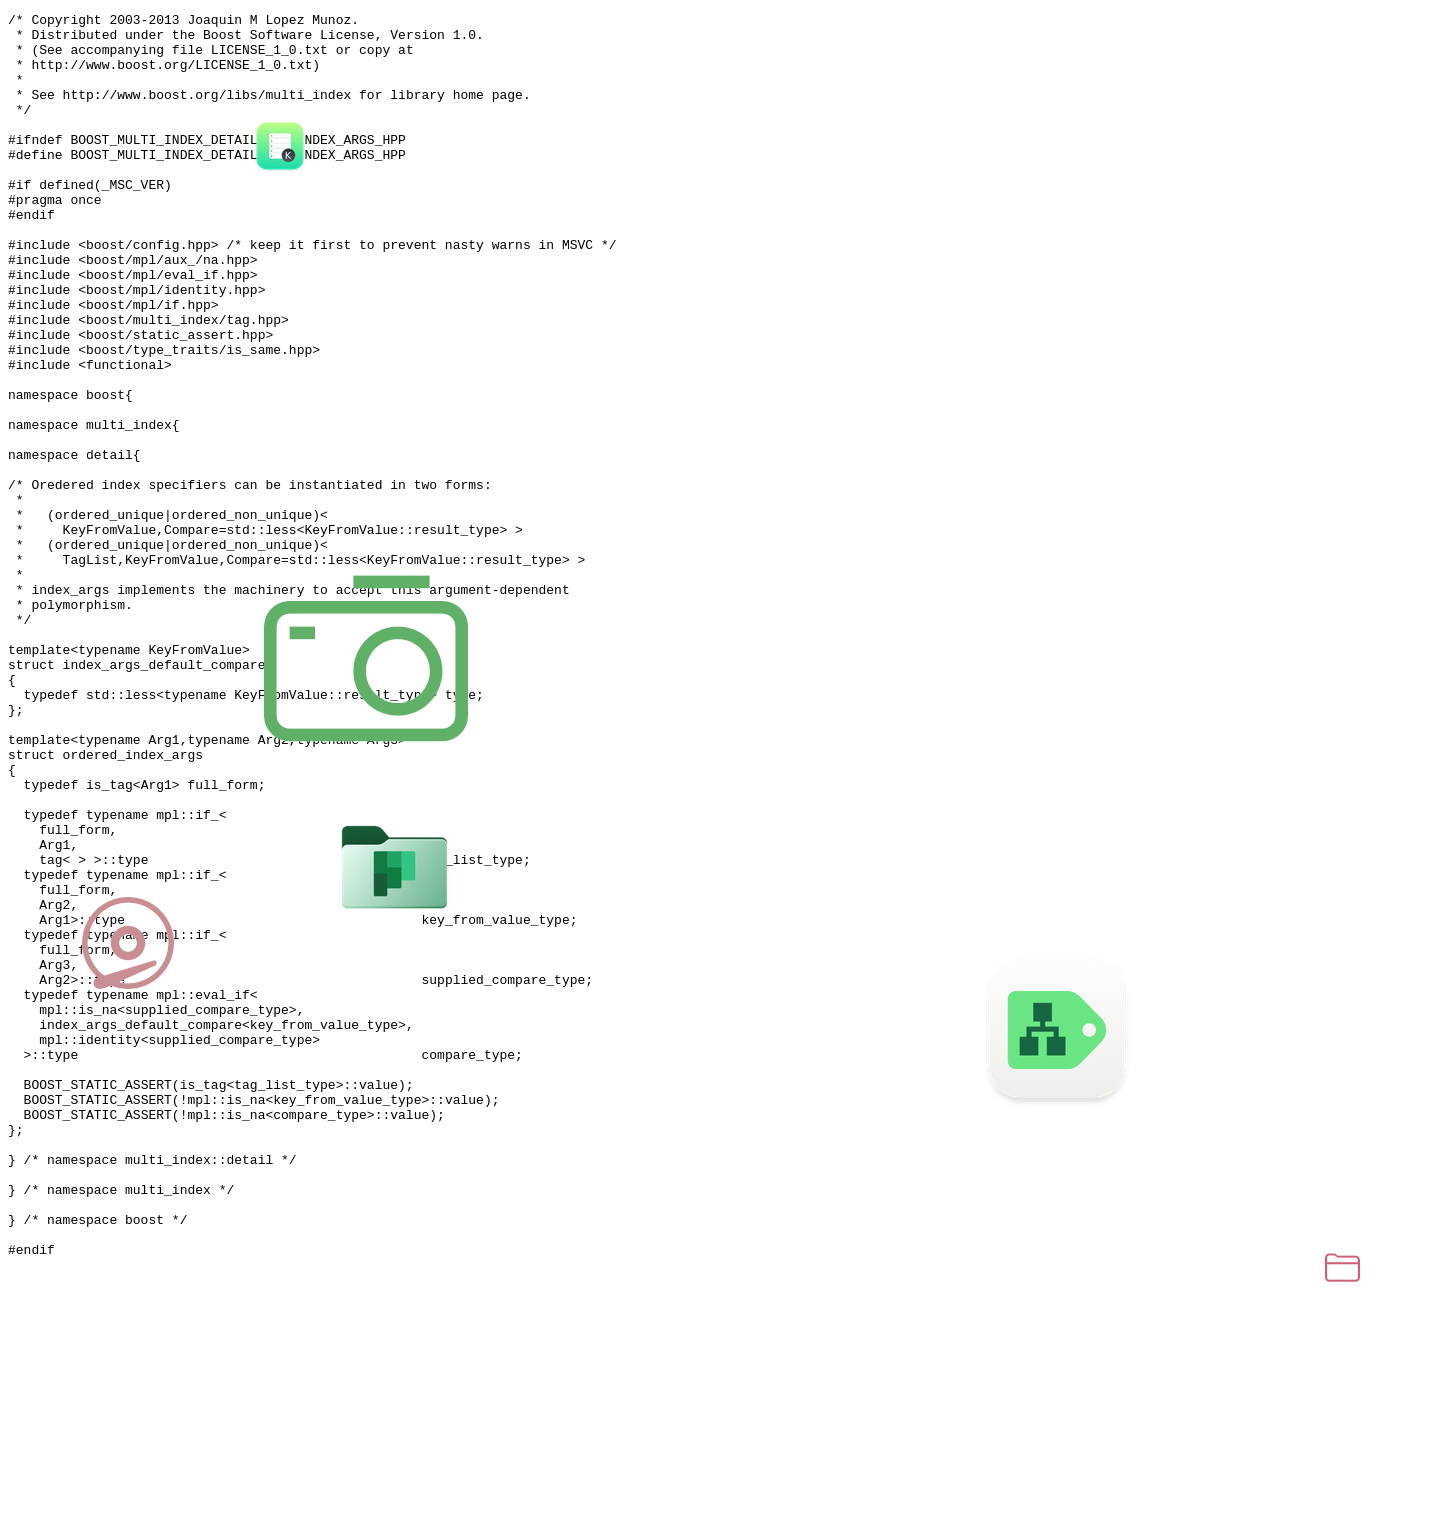 This screenshot has width=1440, height=1520. I want to click on view release notes and software updates, so click(280, 146).